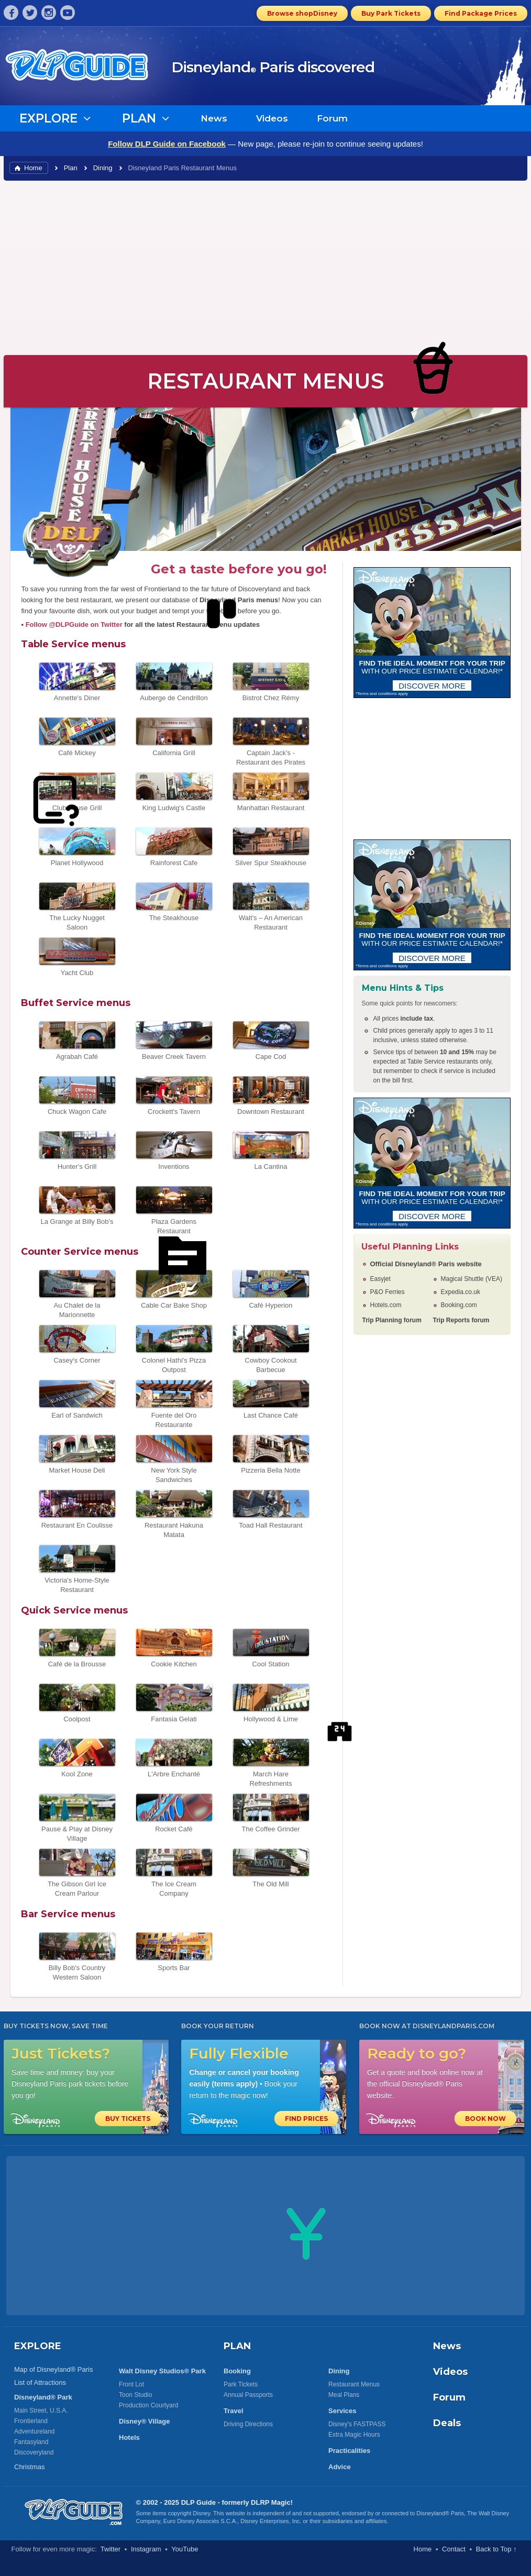 This screenshot has width=531, height=2576. Describe the element at coordinates (433, 369) in the screenshot. I see `order bubble tea or drinks` at that location.